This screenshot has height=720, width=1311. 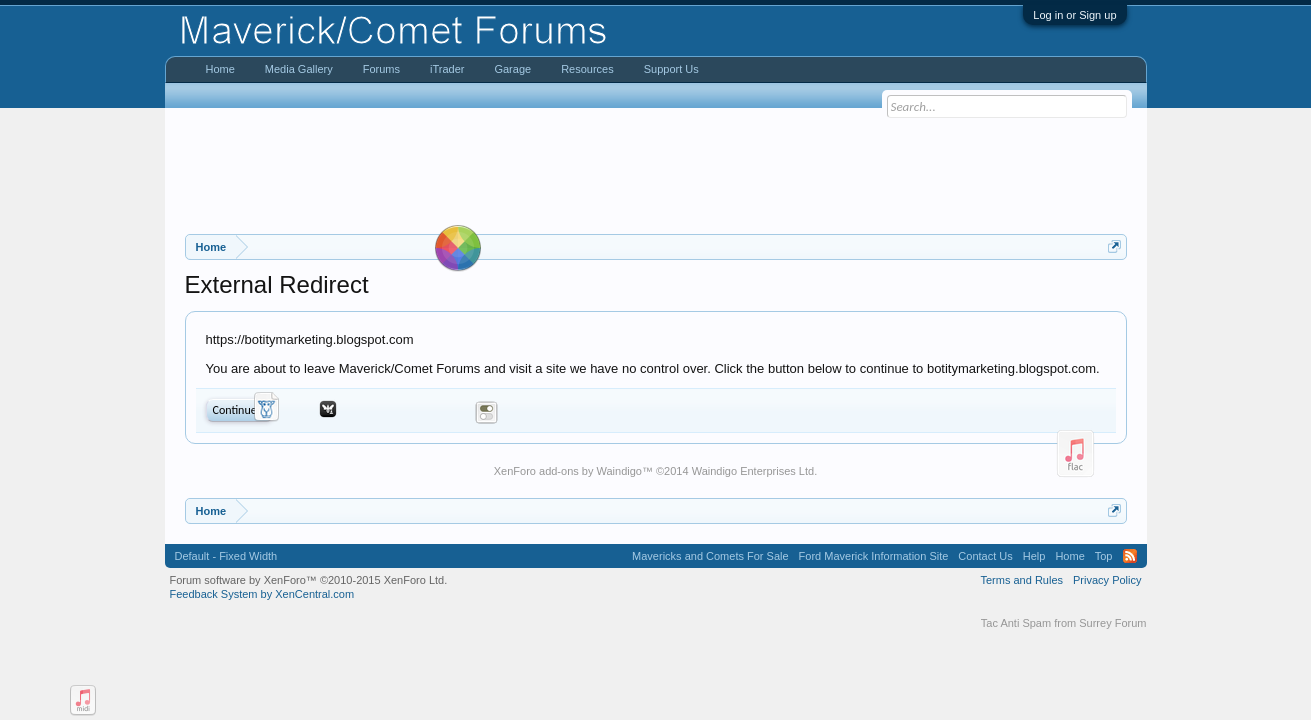 I want to click on open desktop preferences or settings, so click(x=486, y=412).